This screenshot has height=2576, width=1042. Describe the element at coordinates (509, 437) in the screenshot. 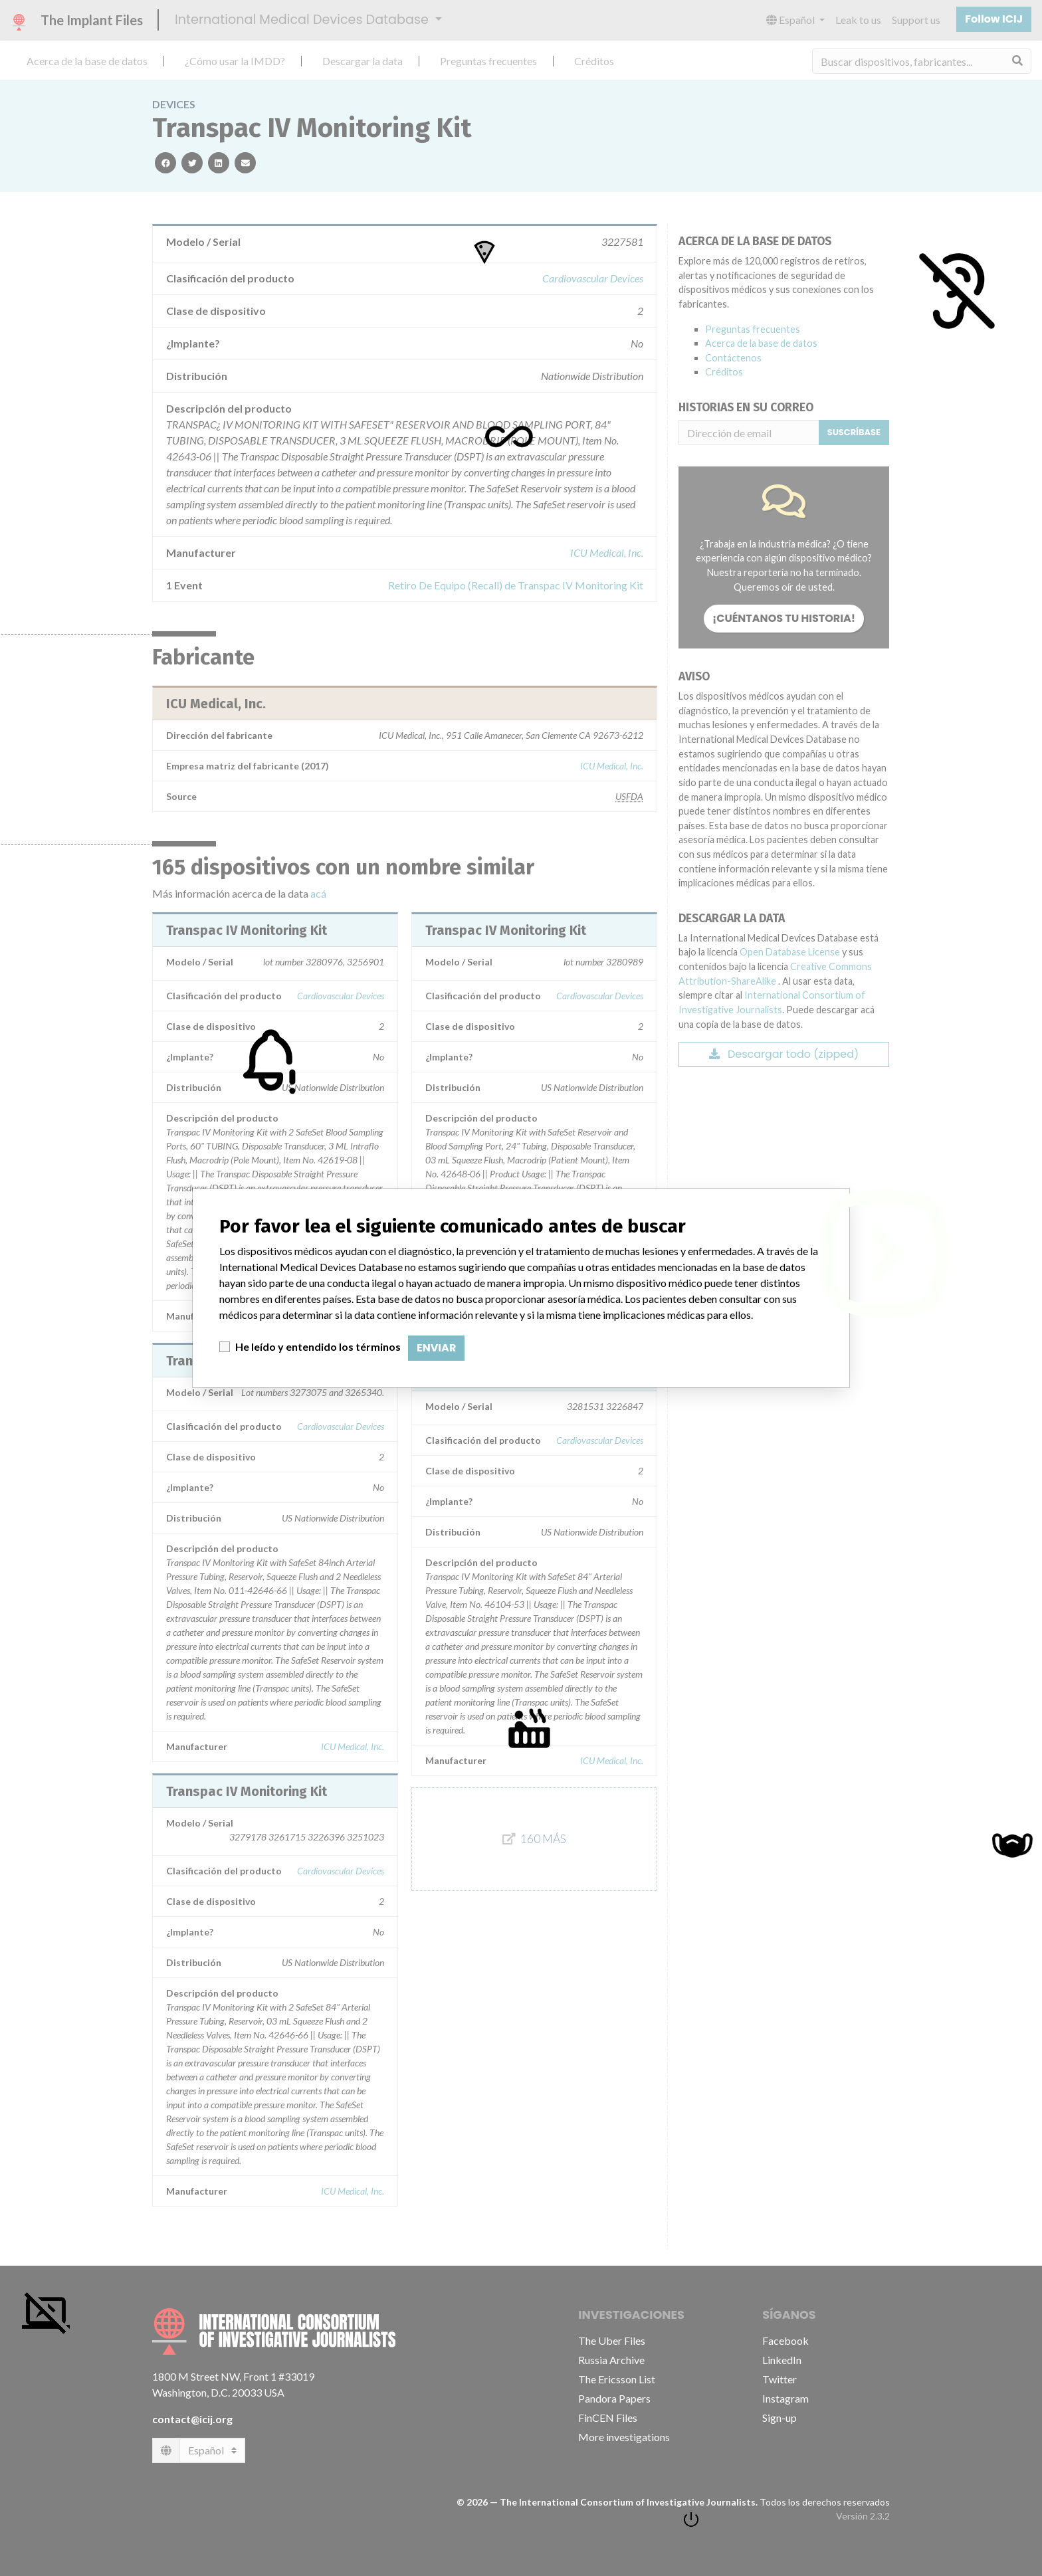

I see `indicates unlimited or infinite capacity` at that location.